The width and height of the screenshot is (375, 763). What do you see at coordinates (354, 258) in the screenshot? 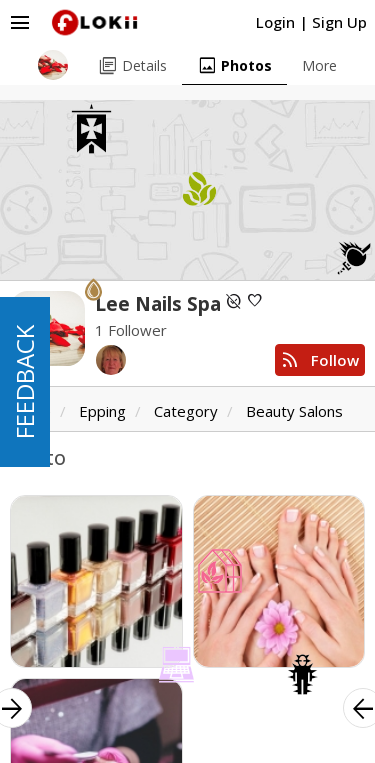
I see `perform a slashing attack` at bounding box center [354, 258].